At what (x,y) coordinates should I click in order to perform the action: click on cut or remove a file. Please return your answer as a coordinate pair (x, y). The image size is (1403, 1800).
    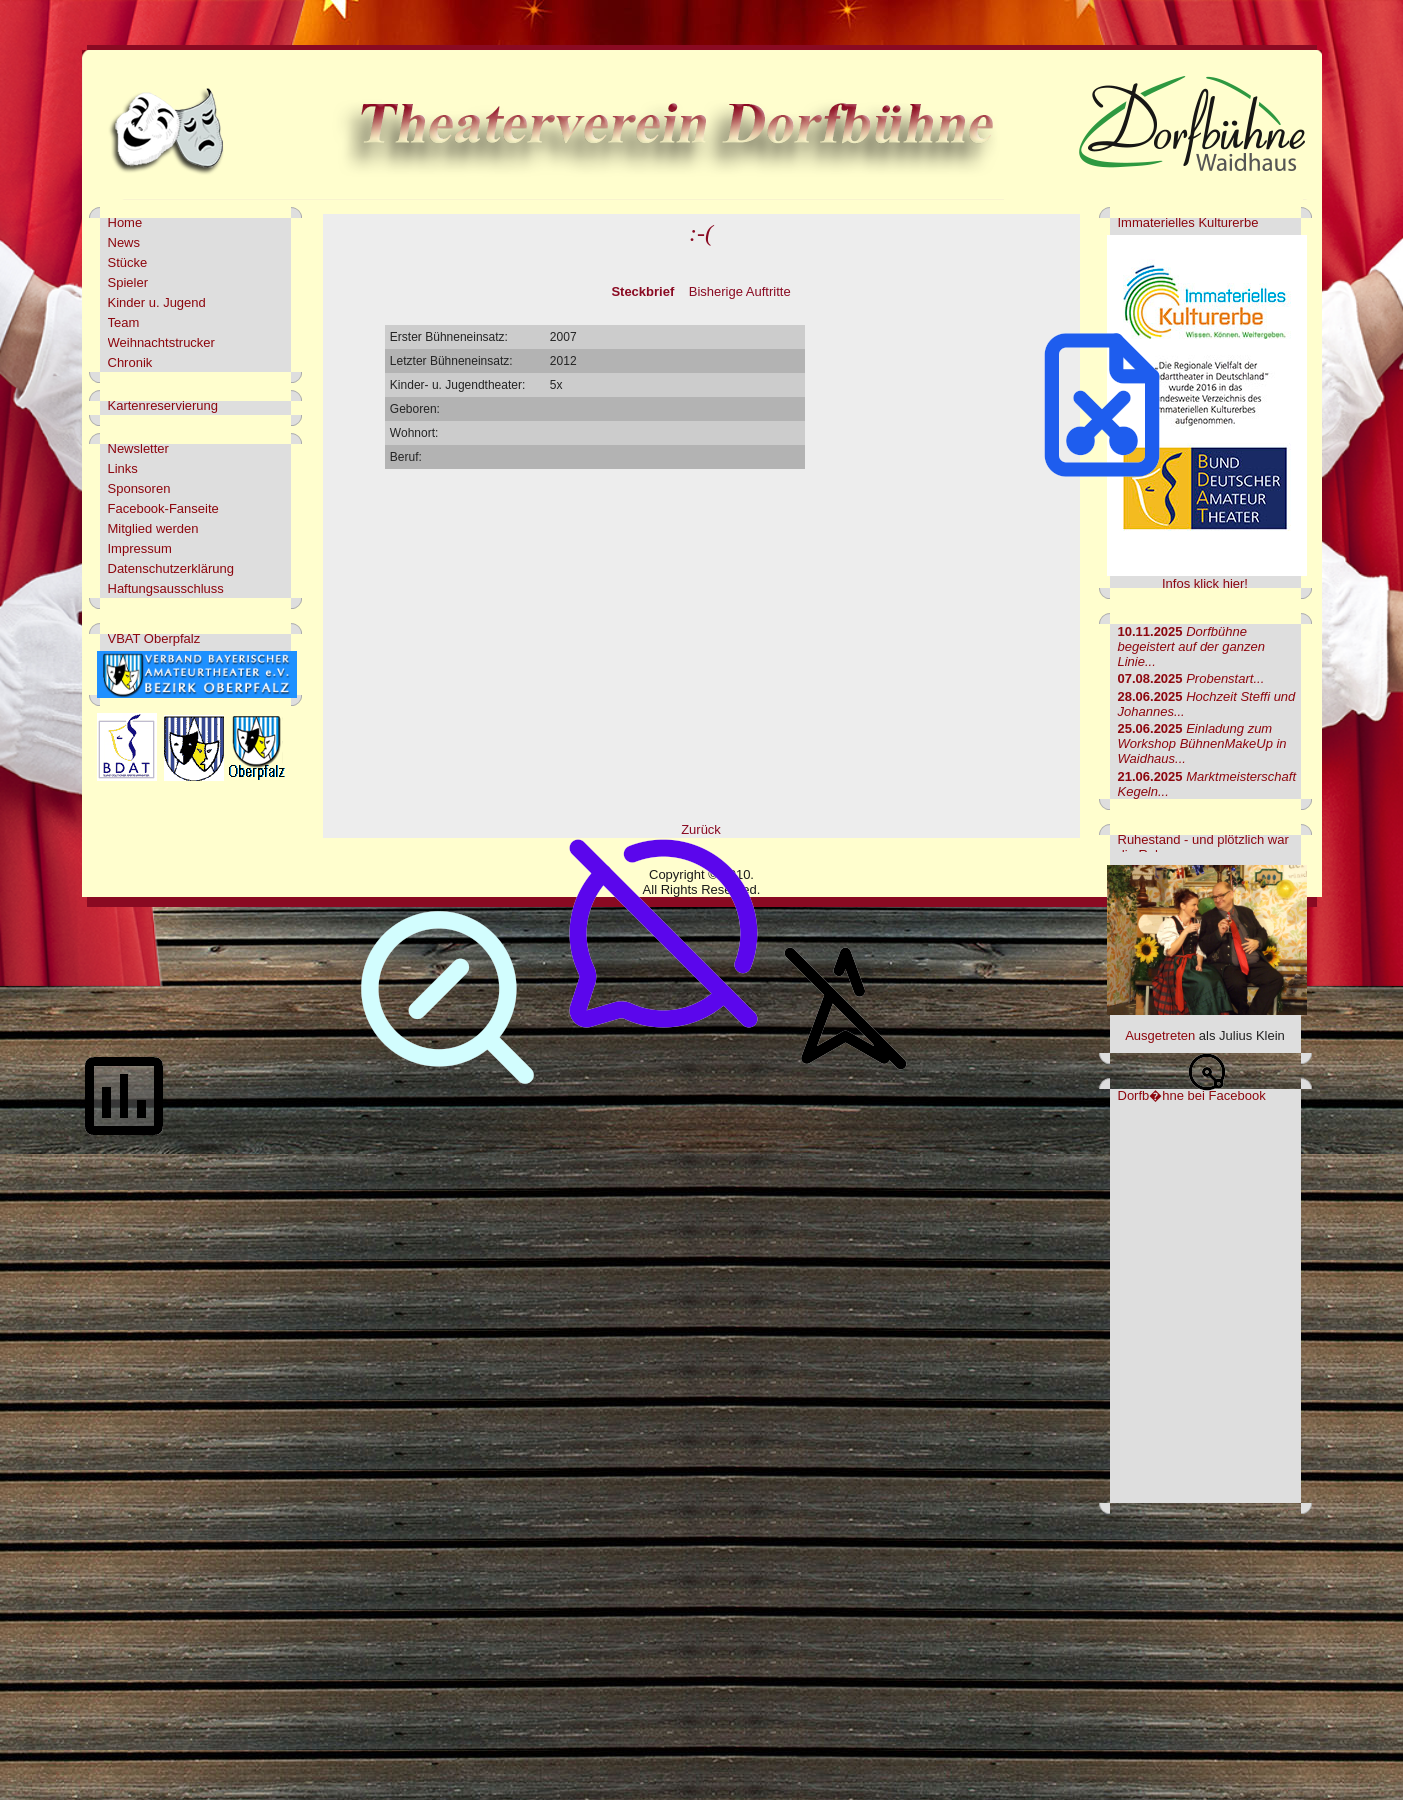
    Looking at the image, I should click on (1102, 405).